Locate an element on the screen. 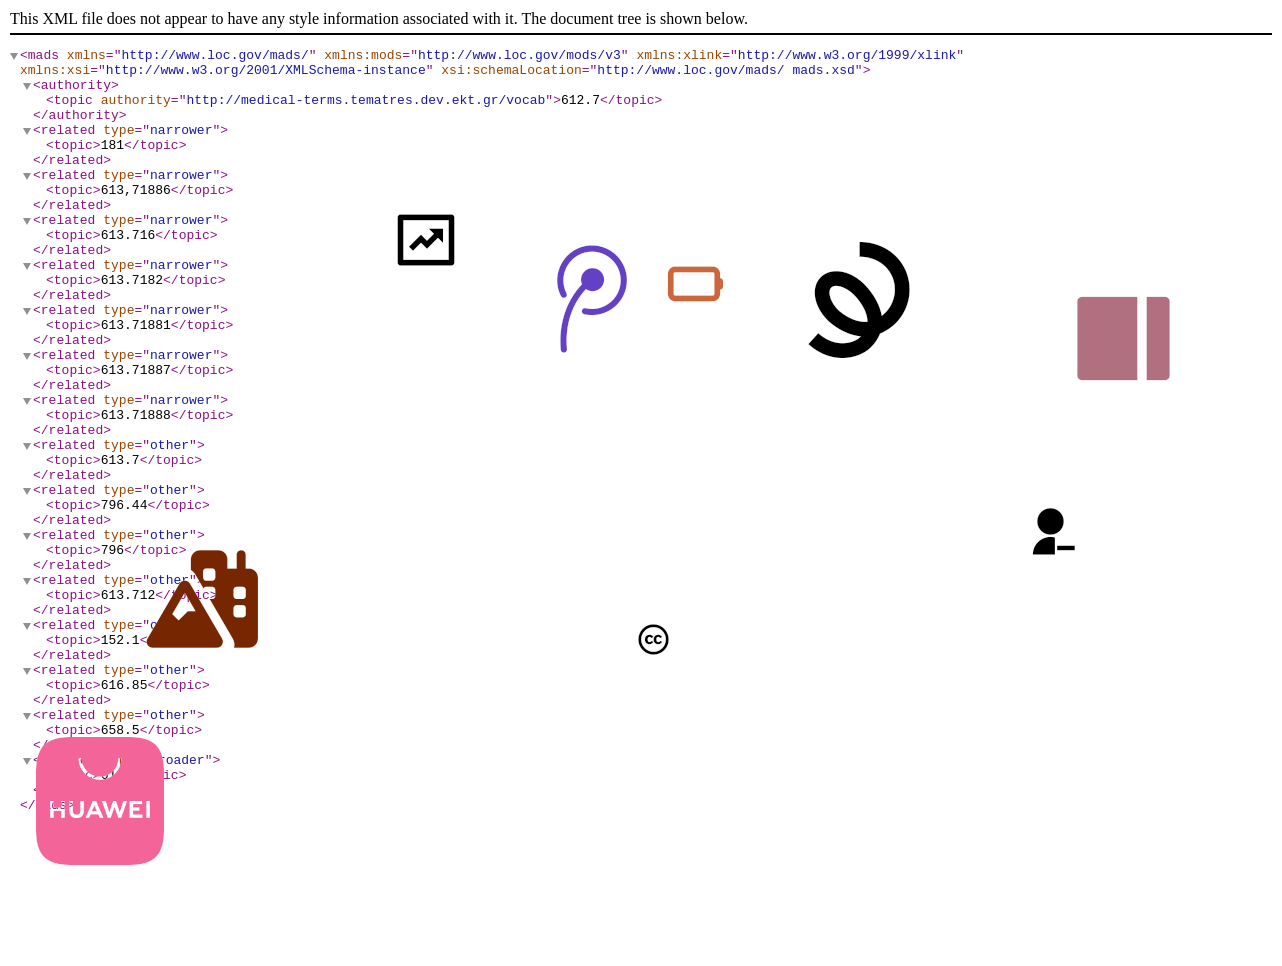 The height and width of the screenshot is (966, 1282). remove a user or contact is located at coordinates (1050, 532).